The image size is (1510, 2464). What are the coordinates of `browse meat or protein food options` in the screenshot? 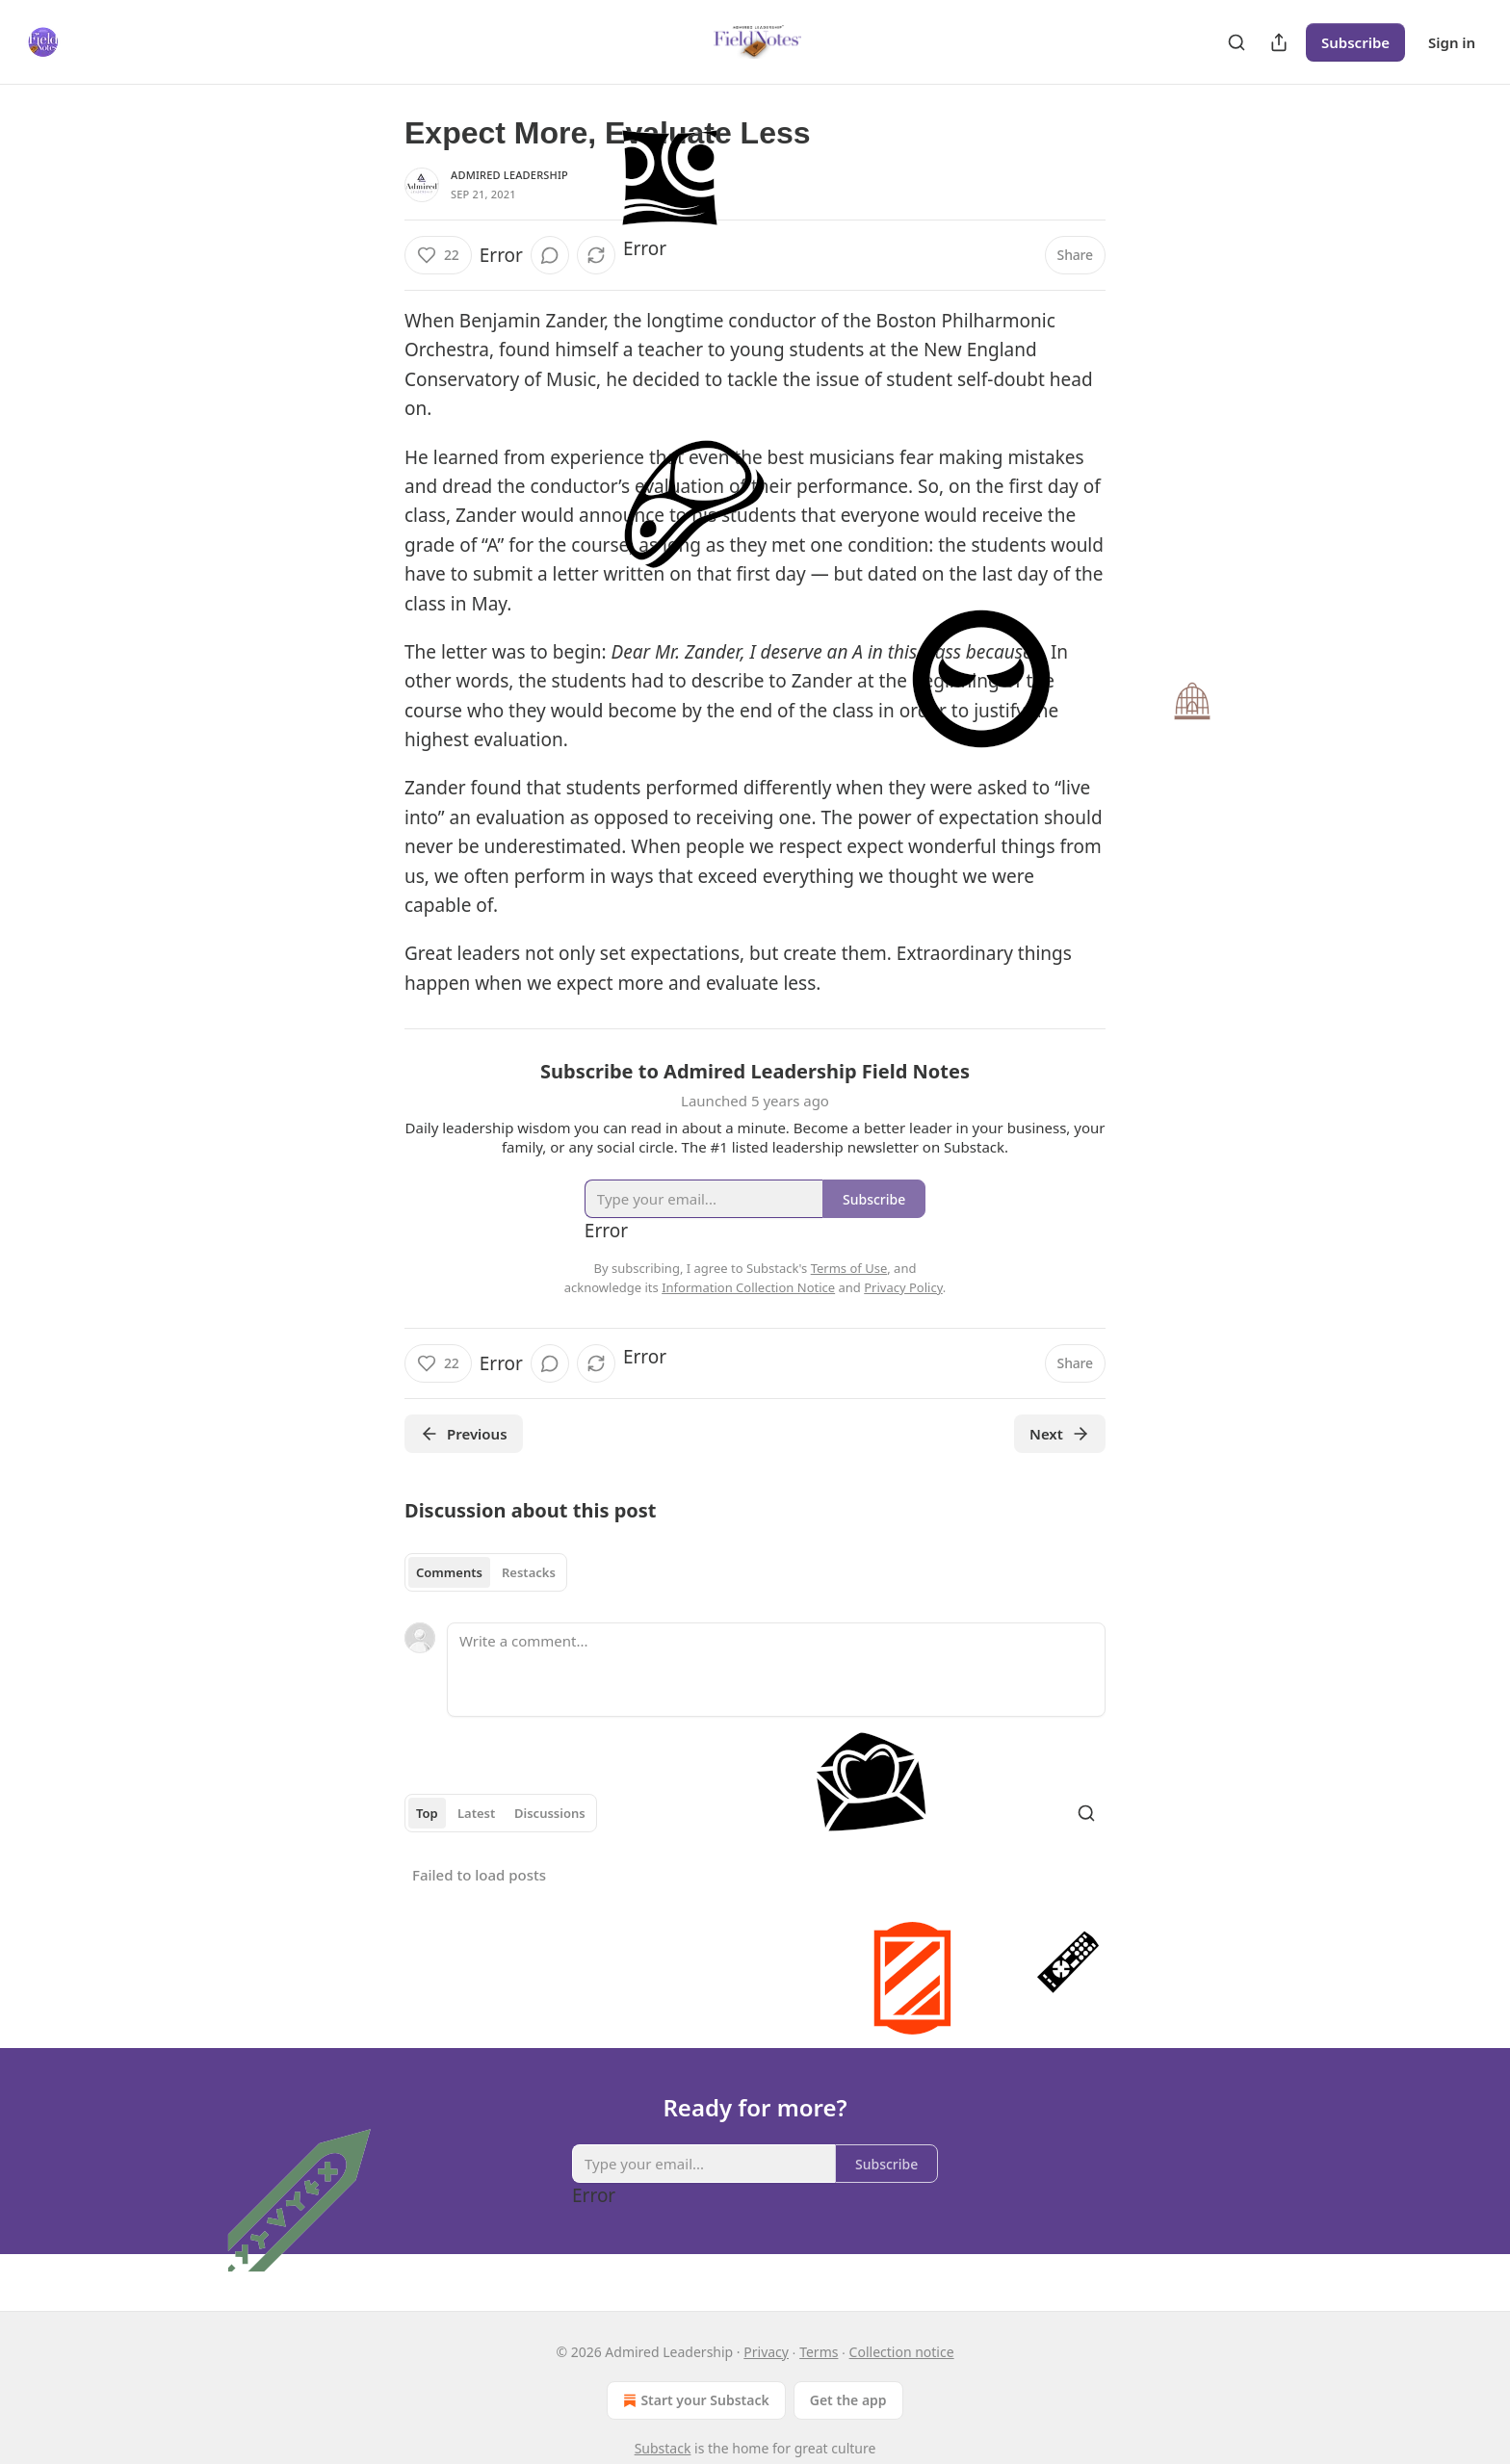 It's located at (694, 505).